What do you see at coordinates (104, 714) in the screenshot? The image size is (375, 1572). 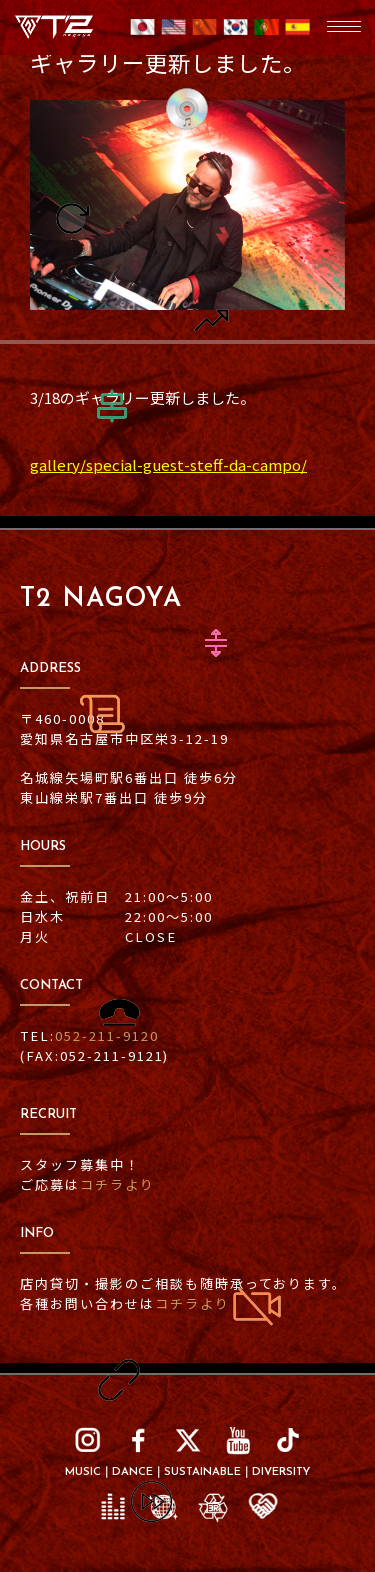 I see `view terms and conditions or legal documents` at bounding box center [104, 714].